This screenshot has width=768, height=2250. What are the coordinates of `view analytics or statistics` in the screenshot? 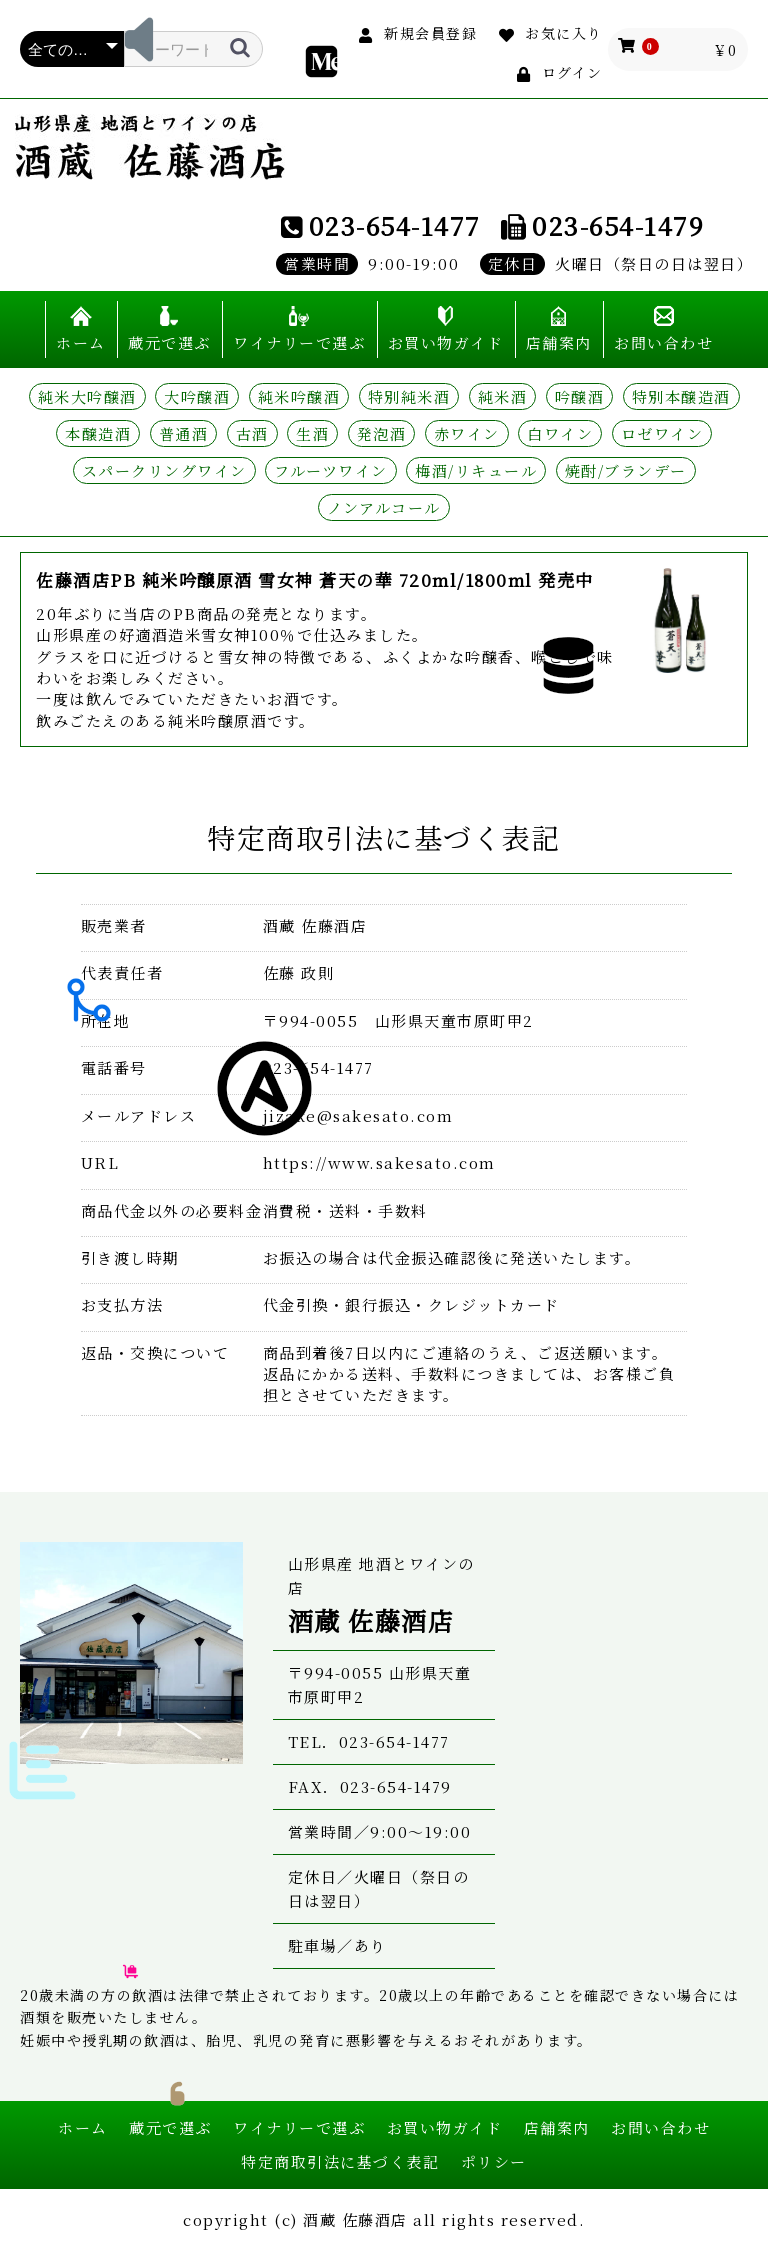 It's located at (42, 1770).